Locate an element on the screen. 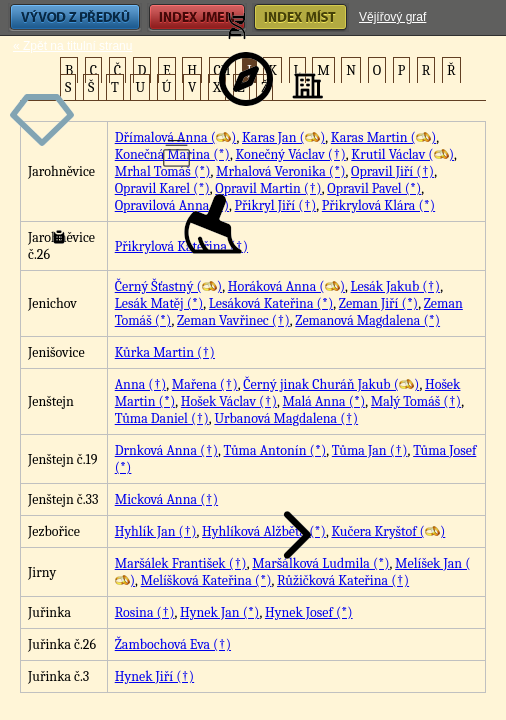  access genetic or biological information is located at coordinates (237, 26).